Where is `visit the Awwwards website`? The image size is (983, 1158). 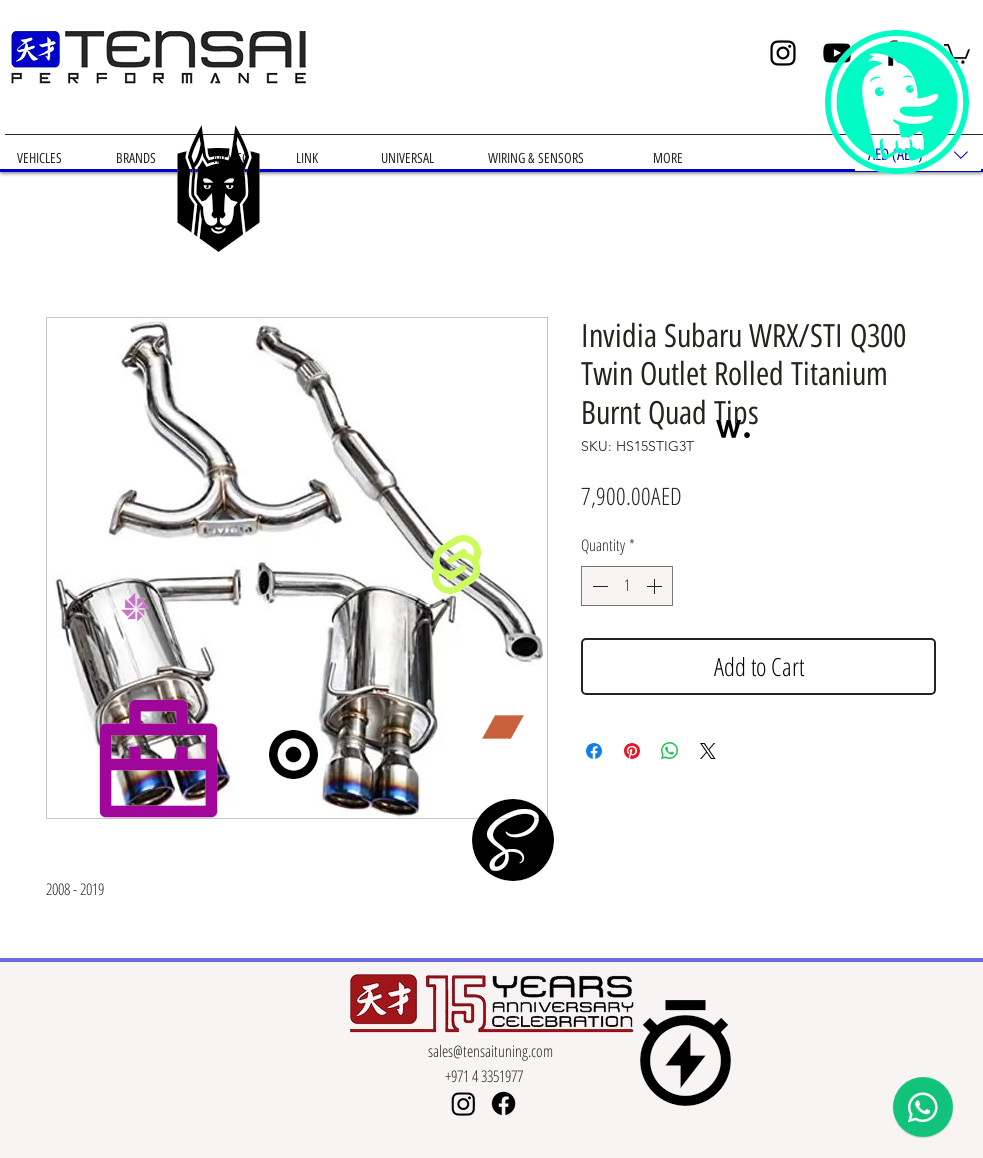 visit the Awwwards website is located at coordinates (733, 429).